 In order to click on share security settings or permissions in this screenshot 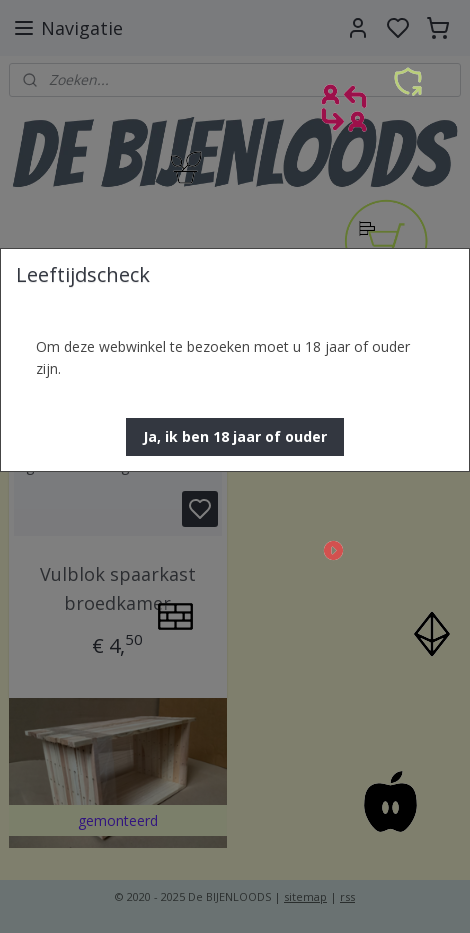, I will do `click(408, 81)`.